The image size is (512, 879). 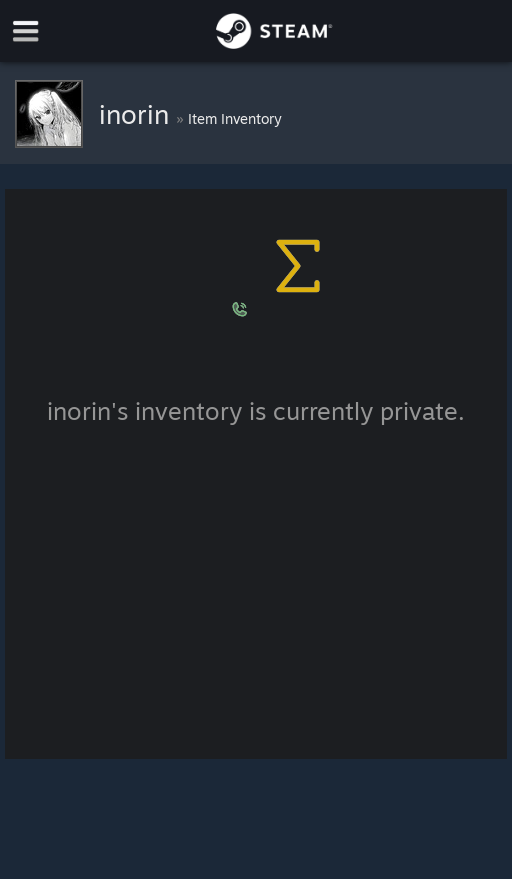 I want to click on make a phone call, so click(x=240, y=309).